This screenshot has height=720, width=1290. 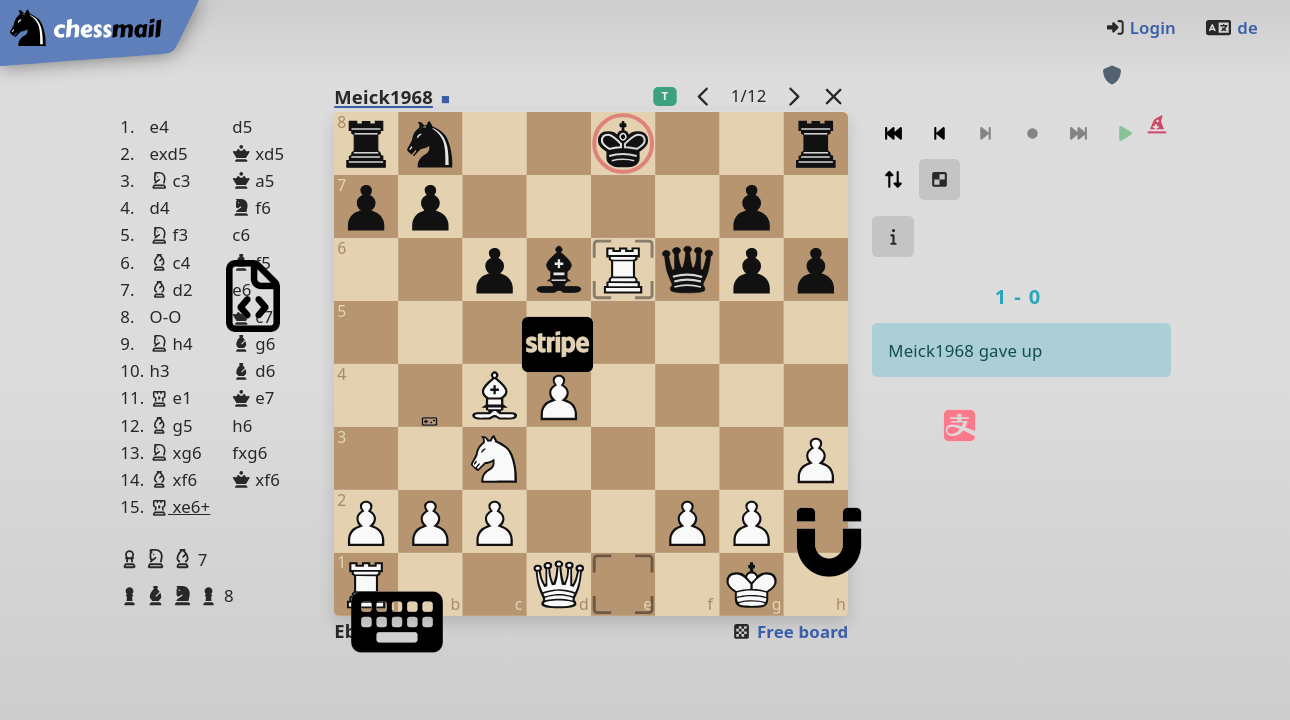 I want to click on view source code file, so click(x=253, y=296).